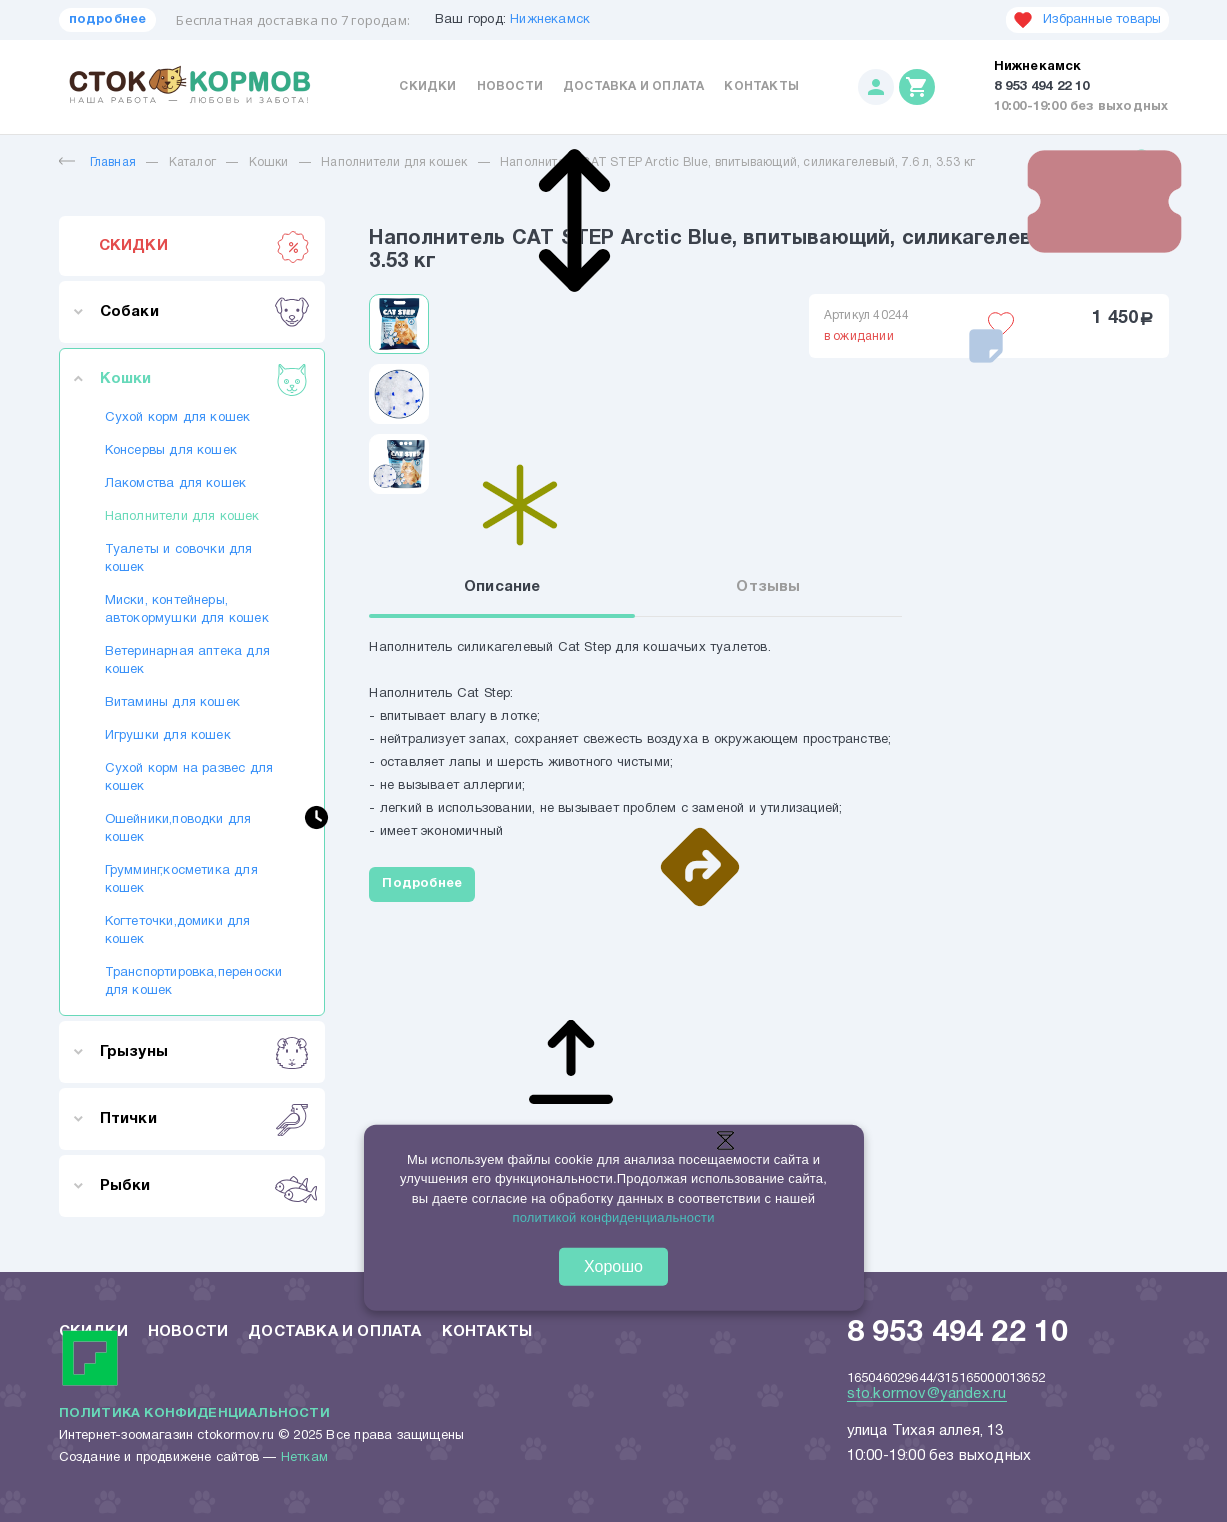  Describe the element at coordinates (1104, 201) in the screenshot. I see `view your tickets or passes` at that location.